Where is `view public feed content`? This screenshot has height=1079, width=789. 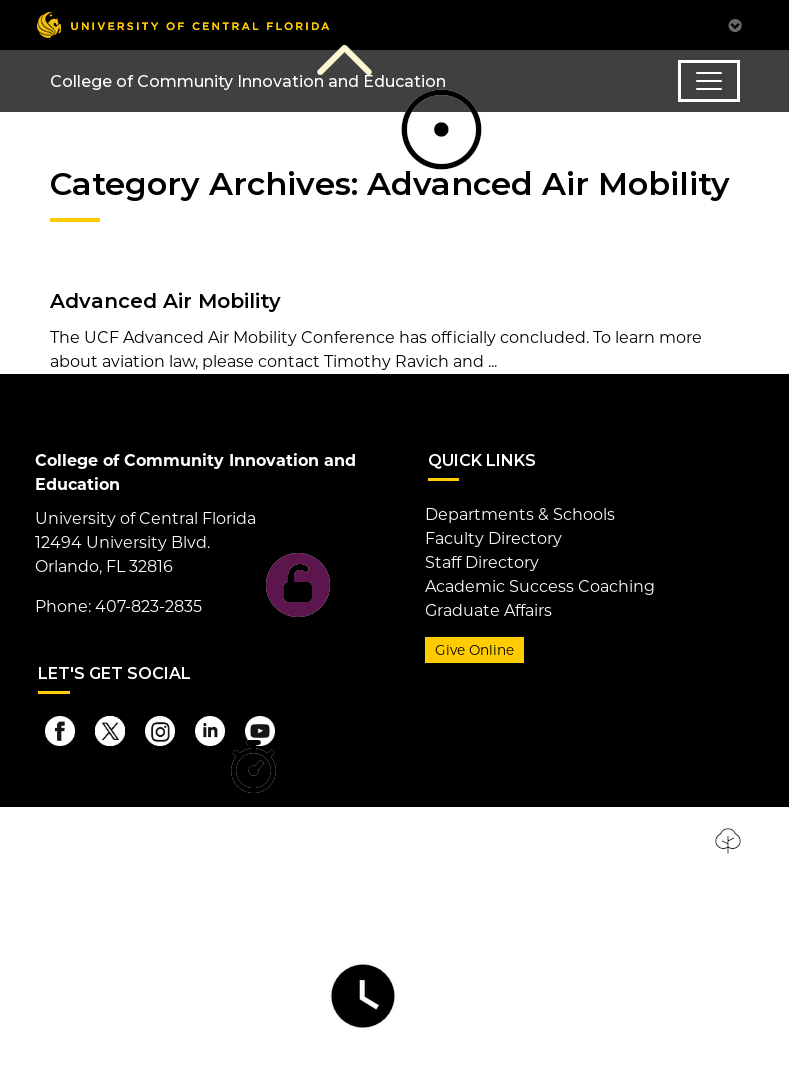
view public feed content is located at coordinates (298, 585).